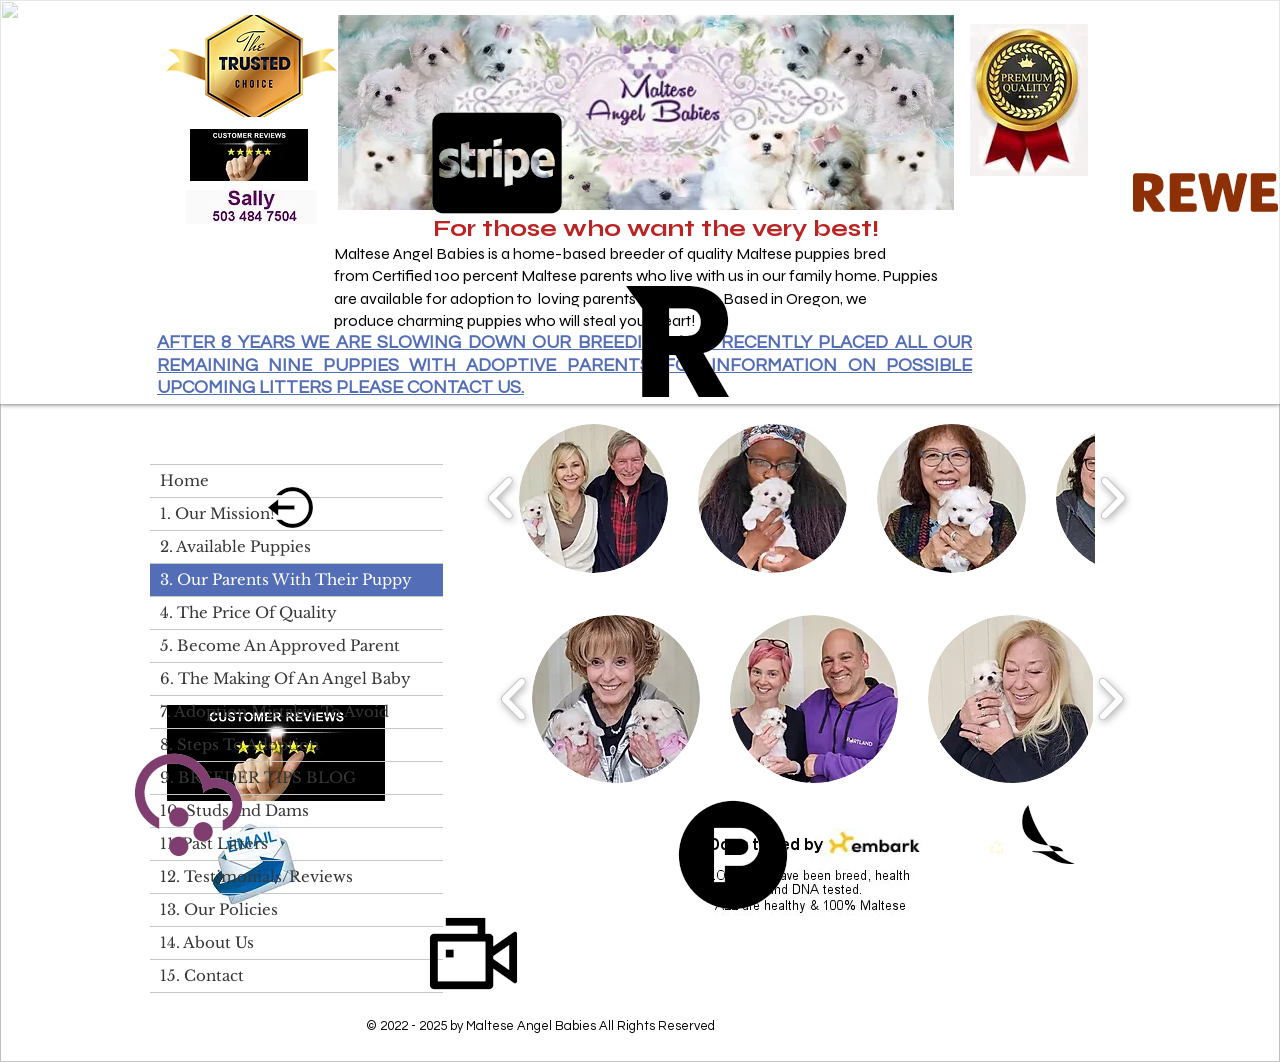  What do you see at coordinates (677, 341) in the screenshot?
I see `open Revolt chat application` at bounding box center [677, 341].